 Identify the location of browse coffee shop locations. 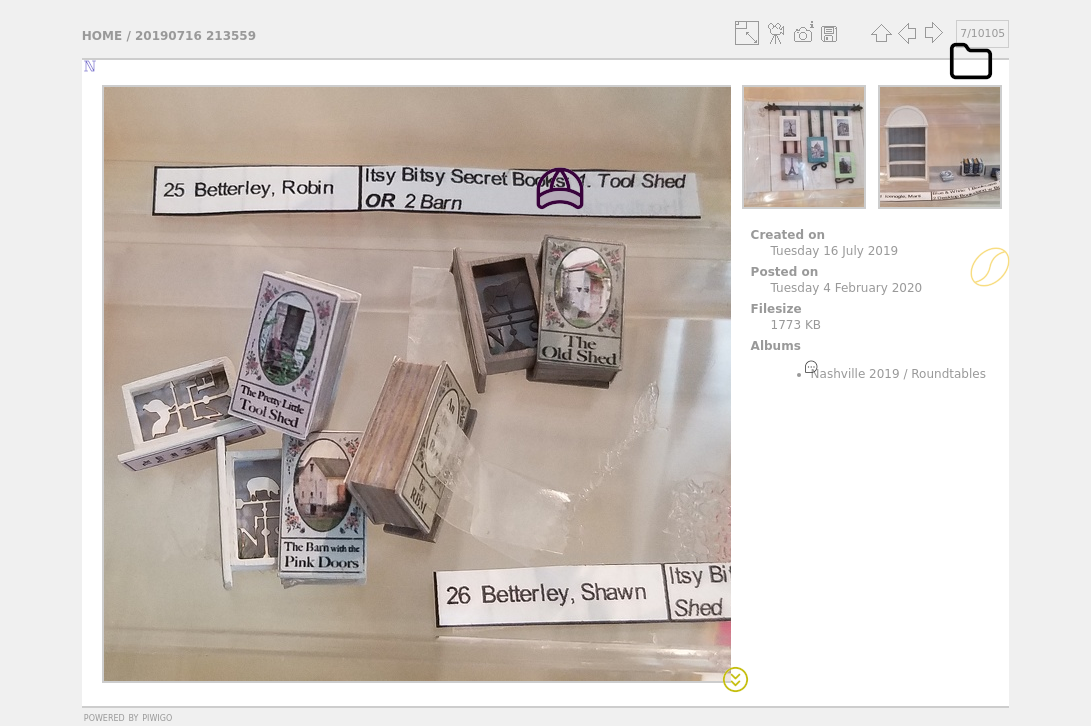
(990, 267).